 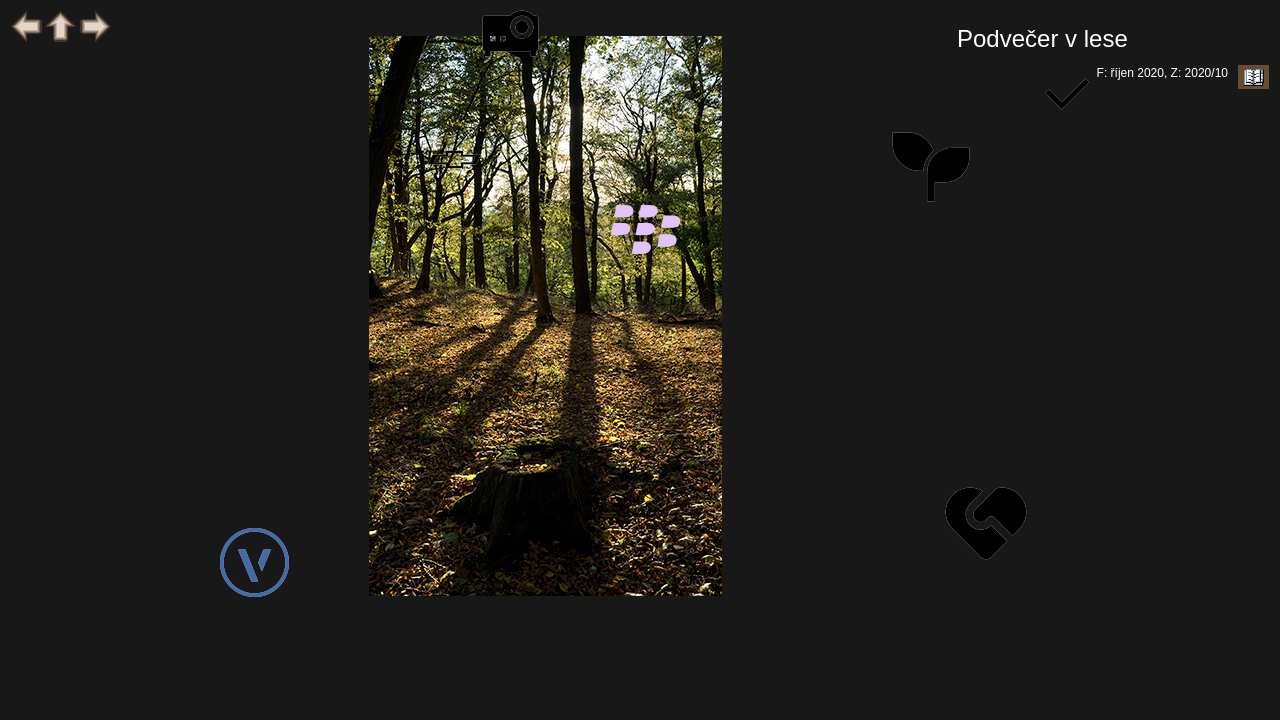 I want to click on open Vectorworks application, so click(x=254, y=562).